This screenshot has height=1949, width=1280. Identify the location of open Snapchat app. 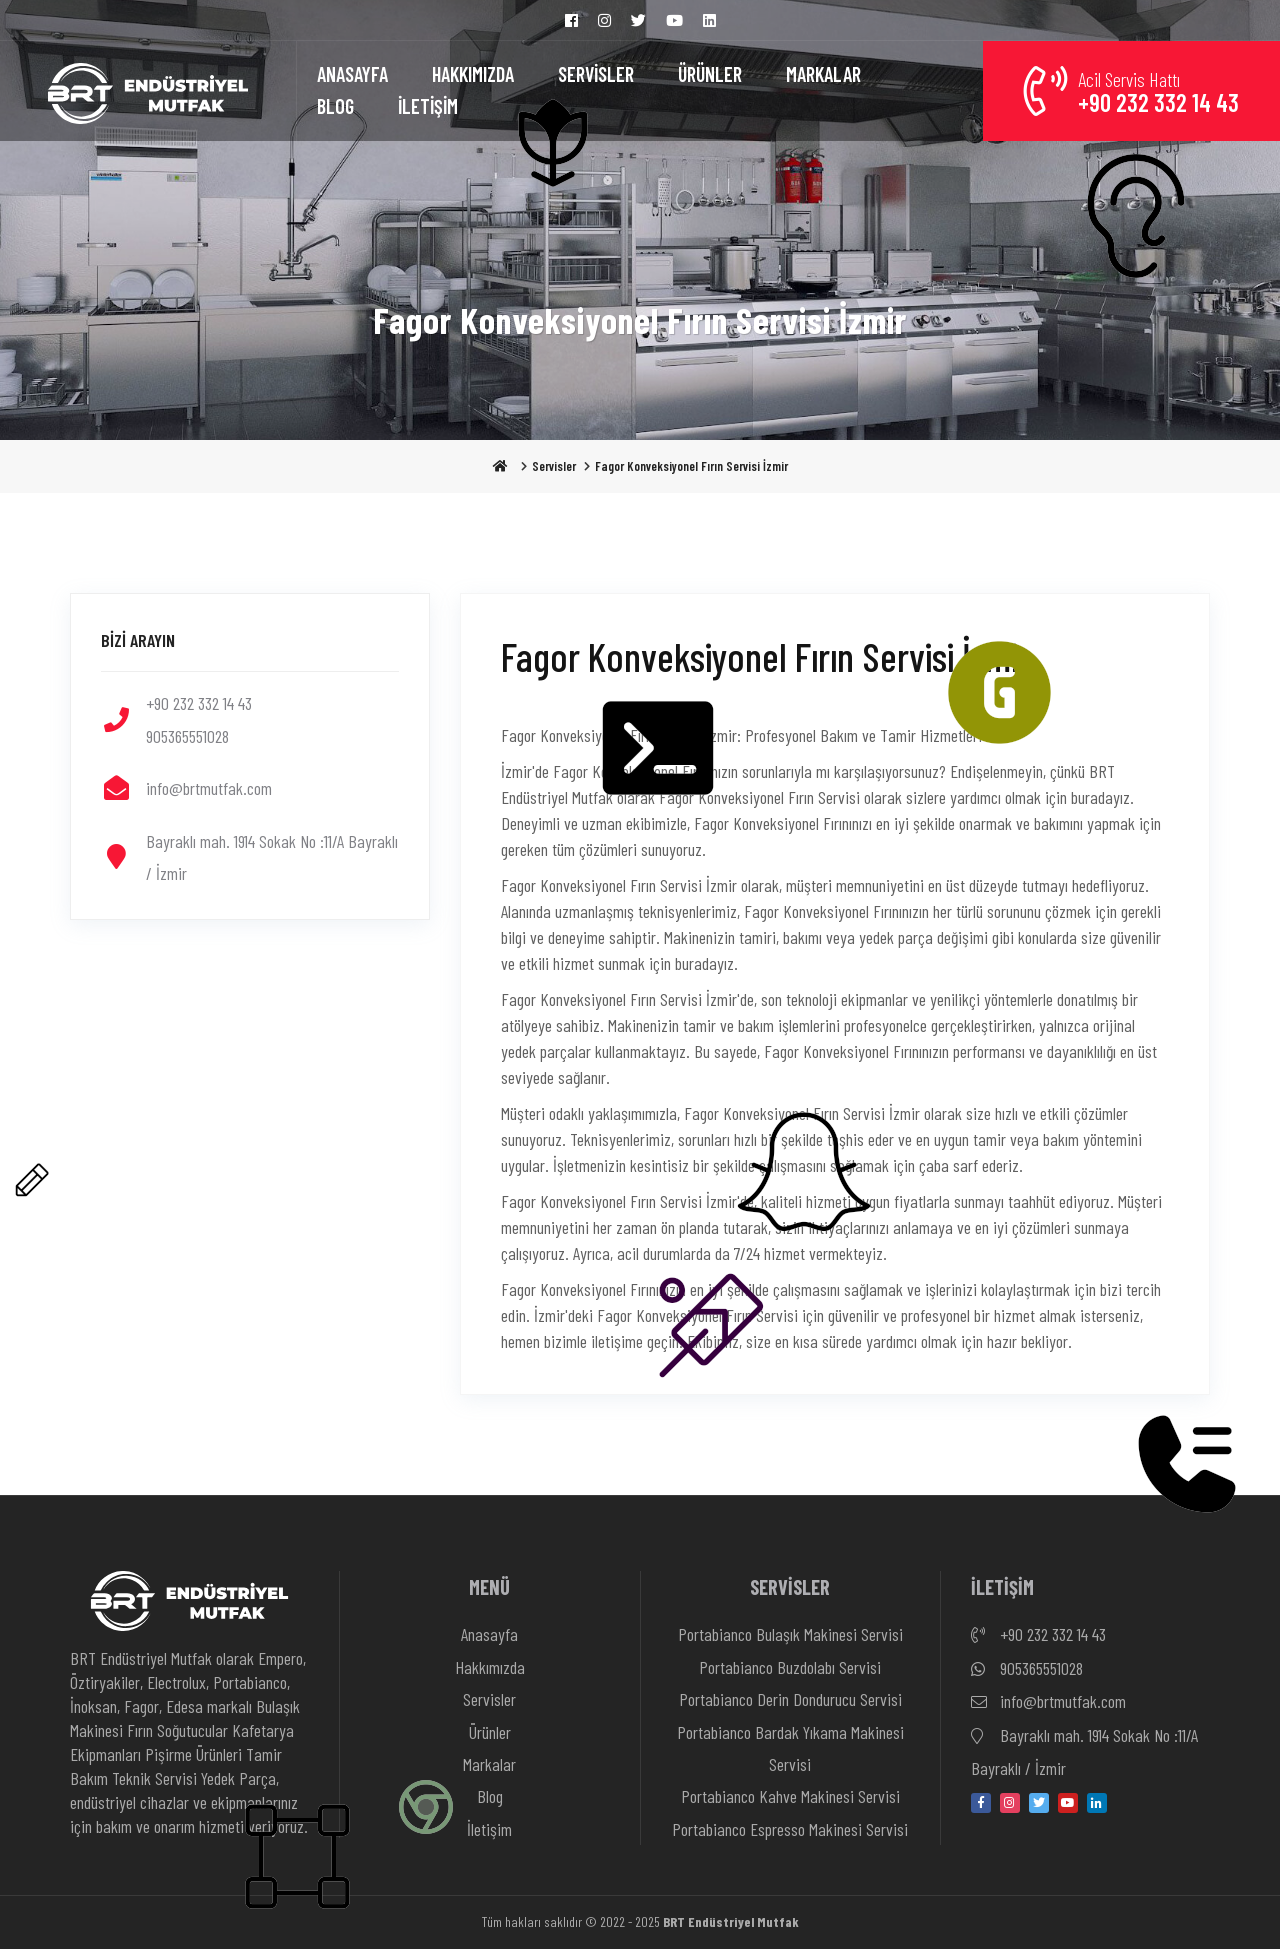
(804, 1174).